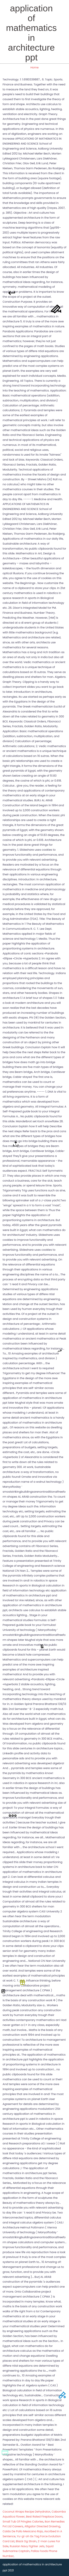 The width and height of the screenshot is (69, 2576). I want to click on access your contacts list, so click(3, 1991).